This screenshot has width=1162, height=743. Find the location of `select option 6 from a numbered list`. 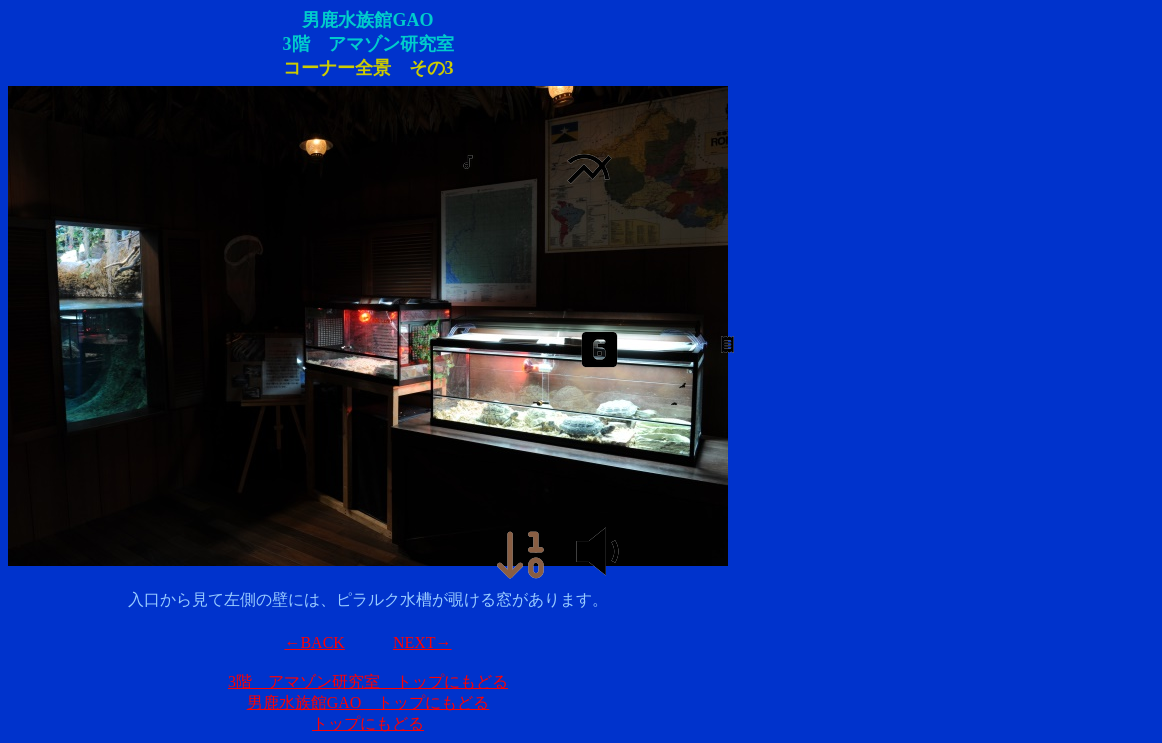

select option 6 from a numbered list is located at coordinates (599, 349).